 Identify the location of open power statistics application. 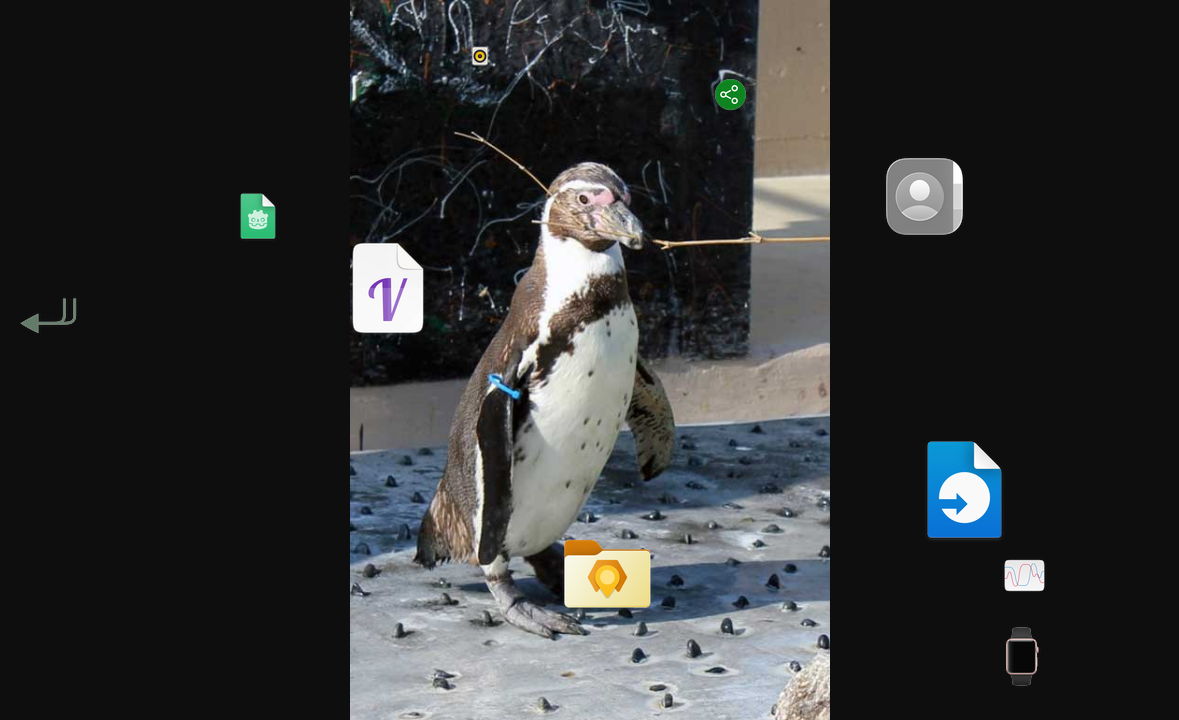
(1024, 575).